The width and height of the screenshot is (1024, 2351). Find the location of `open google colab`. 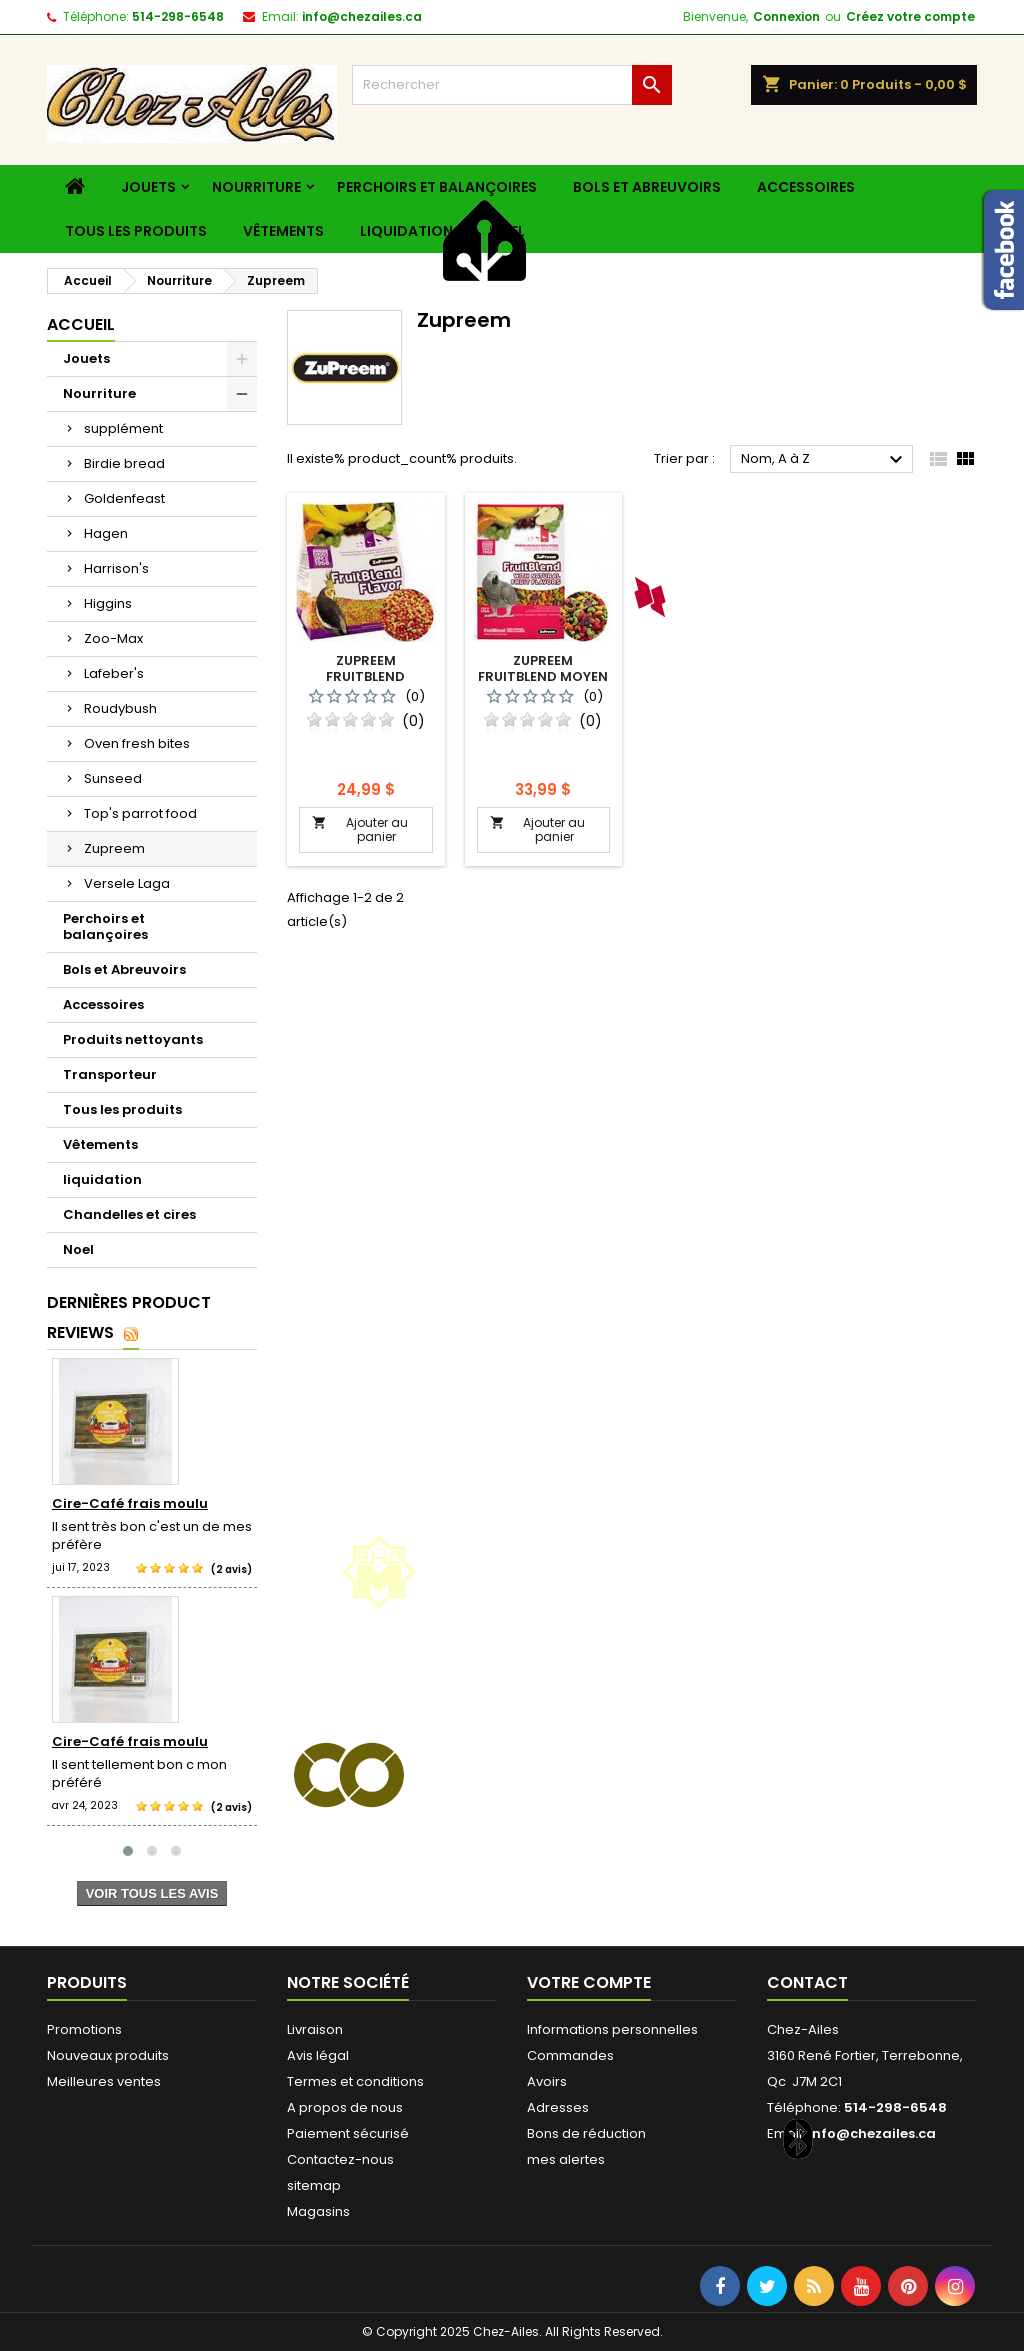

open google colab is located at coordinates (349, 1775).